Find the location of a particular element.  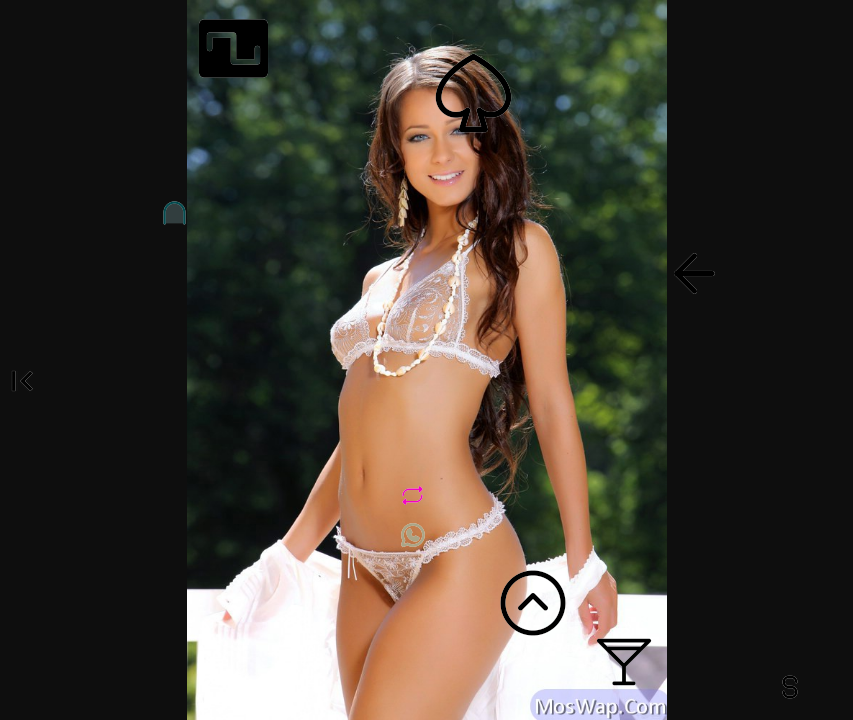

scroll to top of page is located at coordinates (533, 603).